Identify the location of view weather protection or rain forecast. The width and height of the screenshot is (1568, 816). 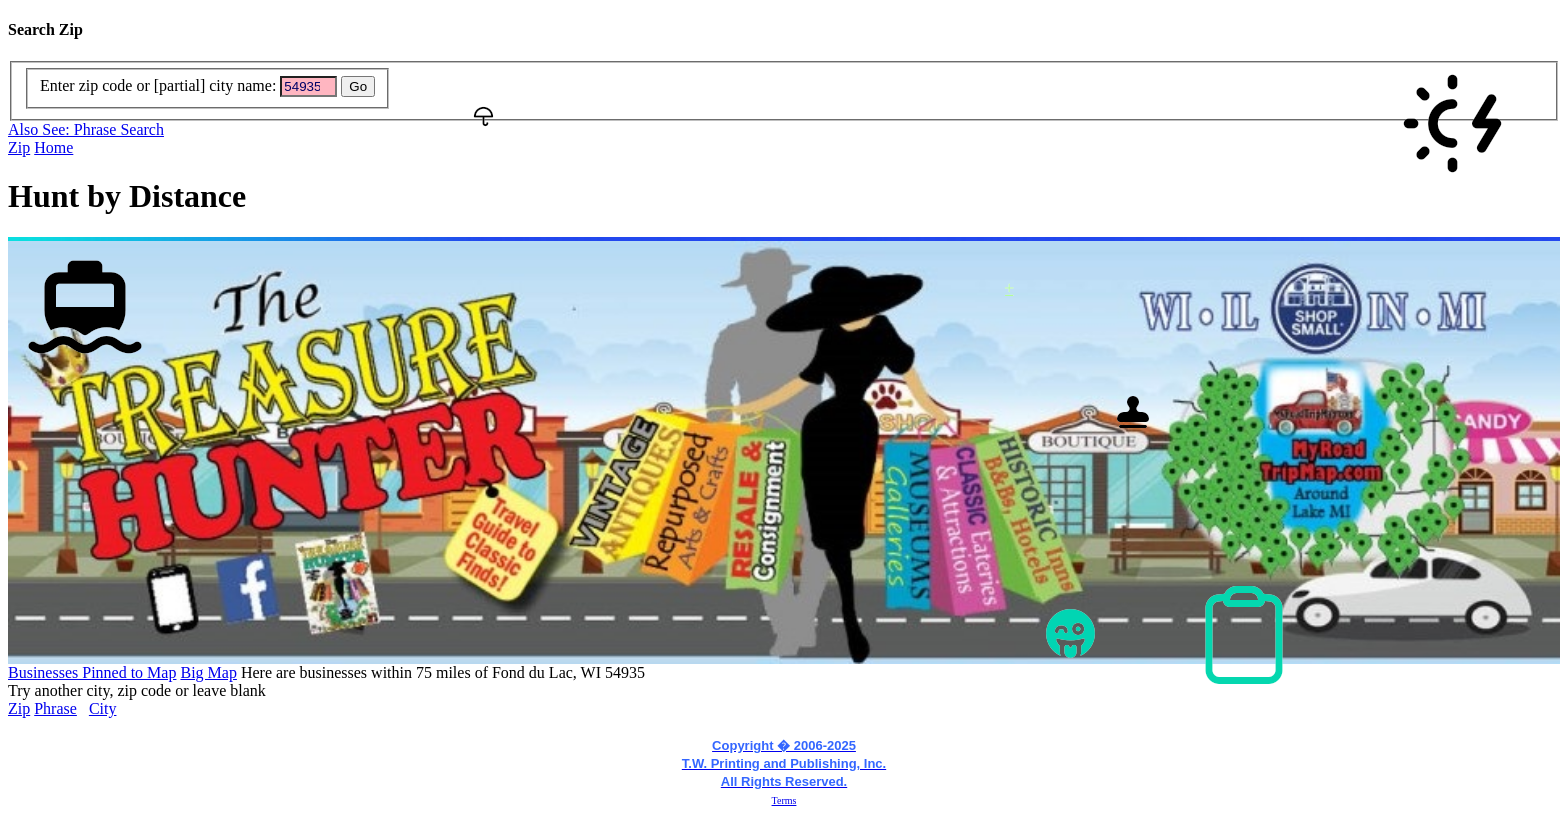
(483, 116).